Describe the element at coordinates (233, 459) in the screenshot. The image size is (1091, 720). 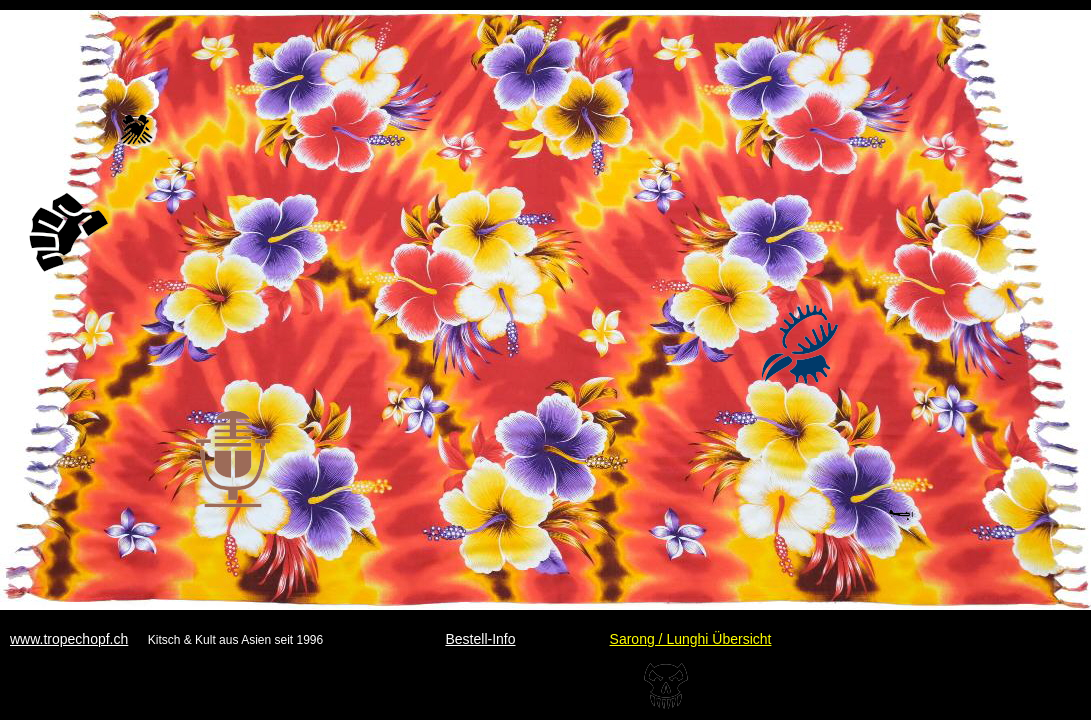
I see `access voice recording features` at that location.